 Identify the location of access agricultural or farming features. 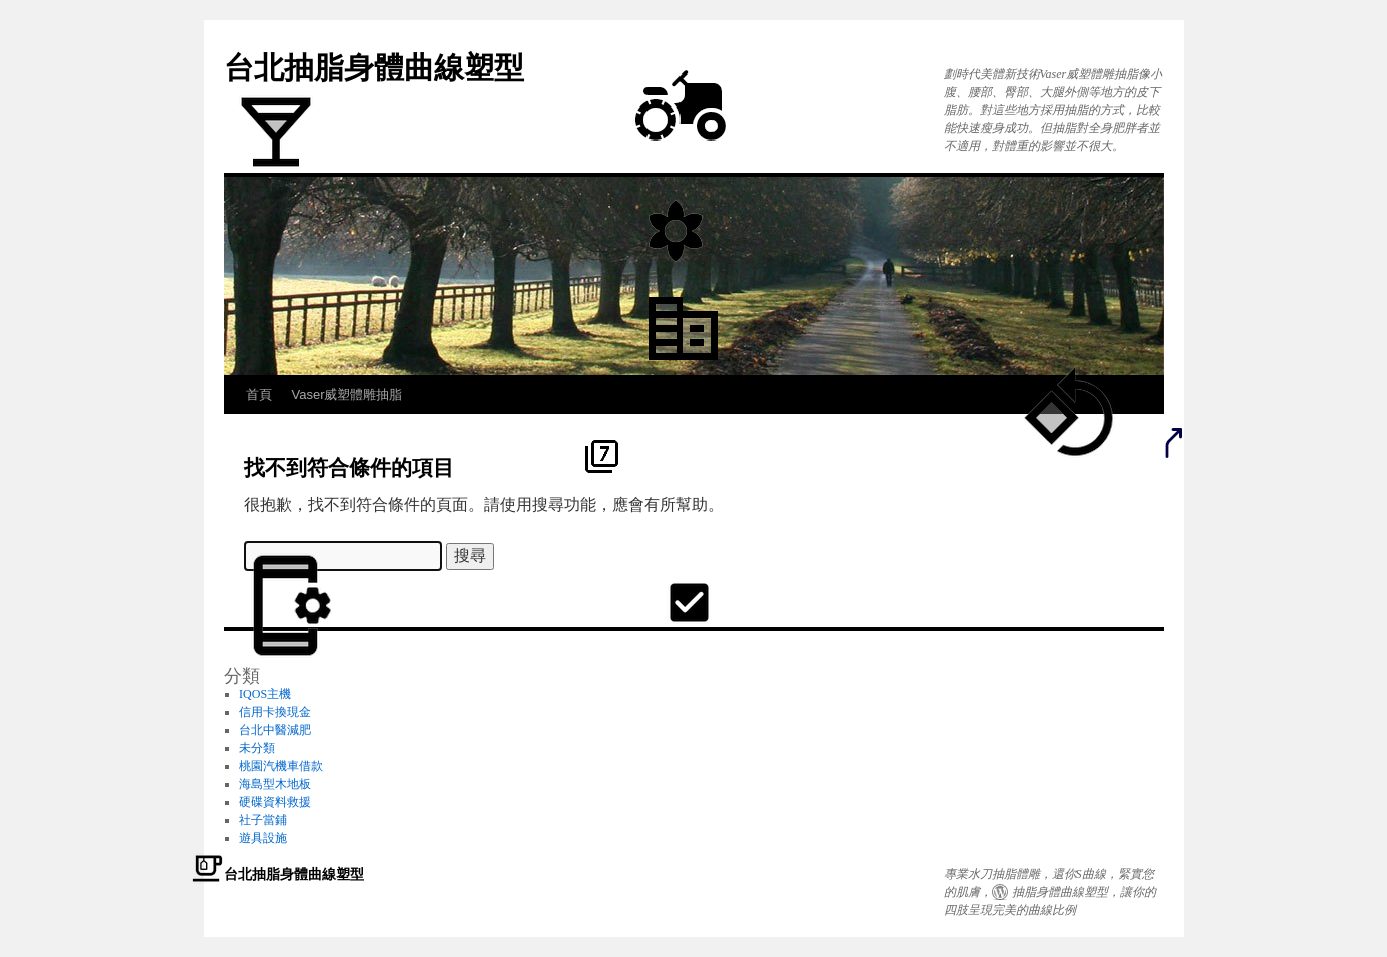
(680, 107).